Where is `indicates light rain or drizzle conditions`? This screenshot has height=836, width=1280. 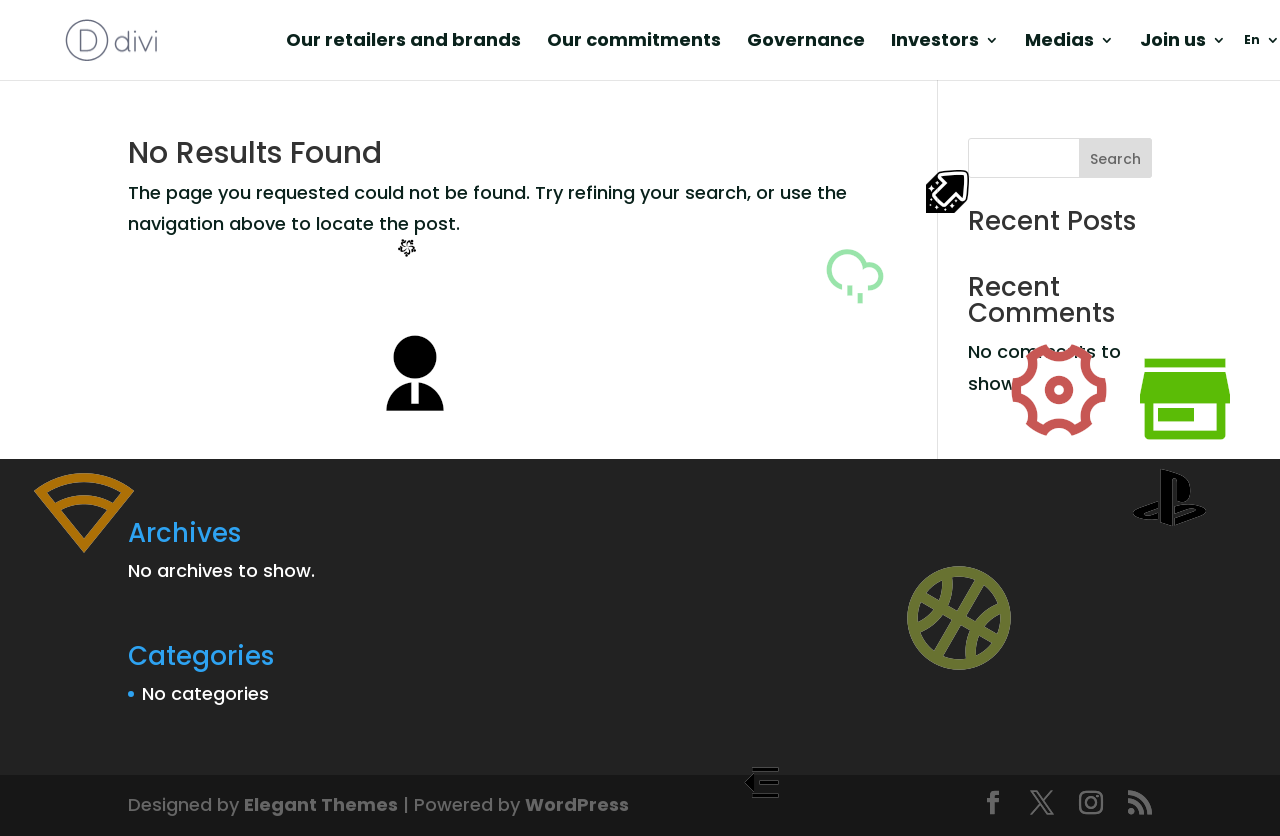
indicates light rain or drizzle conditions is located at coordinates (855, 275).